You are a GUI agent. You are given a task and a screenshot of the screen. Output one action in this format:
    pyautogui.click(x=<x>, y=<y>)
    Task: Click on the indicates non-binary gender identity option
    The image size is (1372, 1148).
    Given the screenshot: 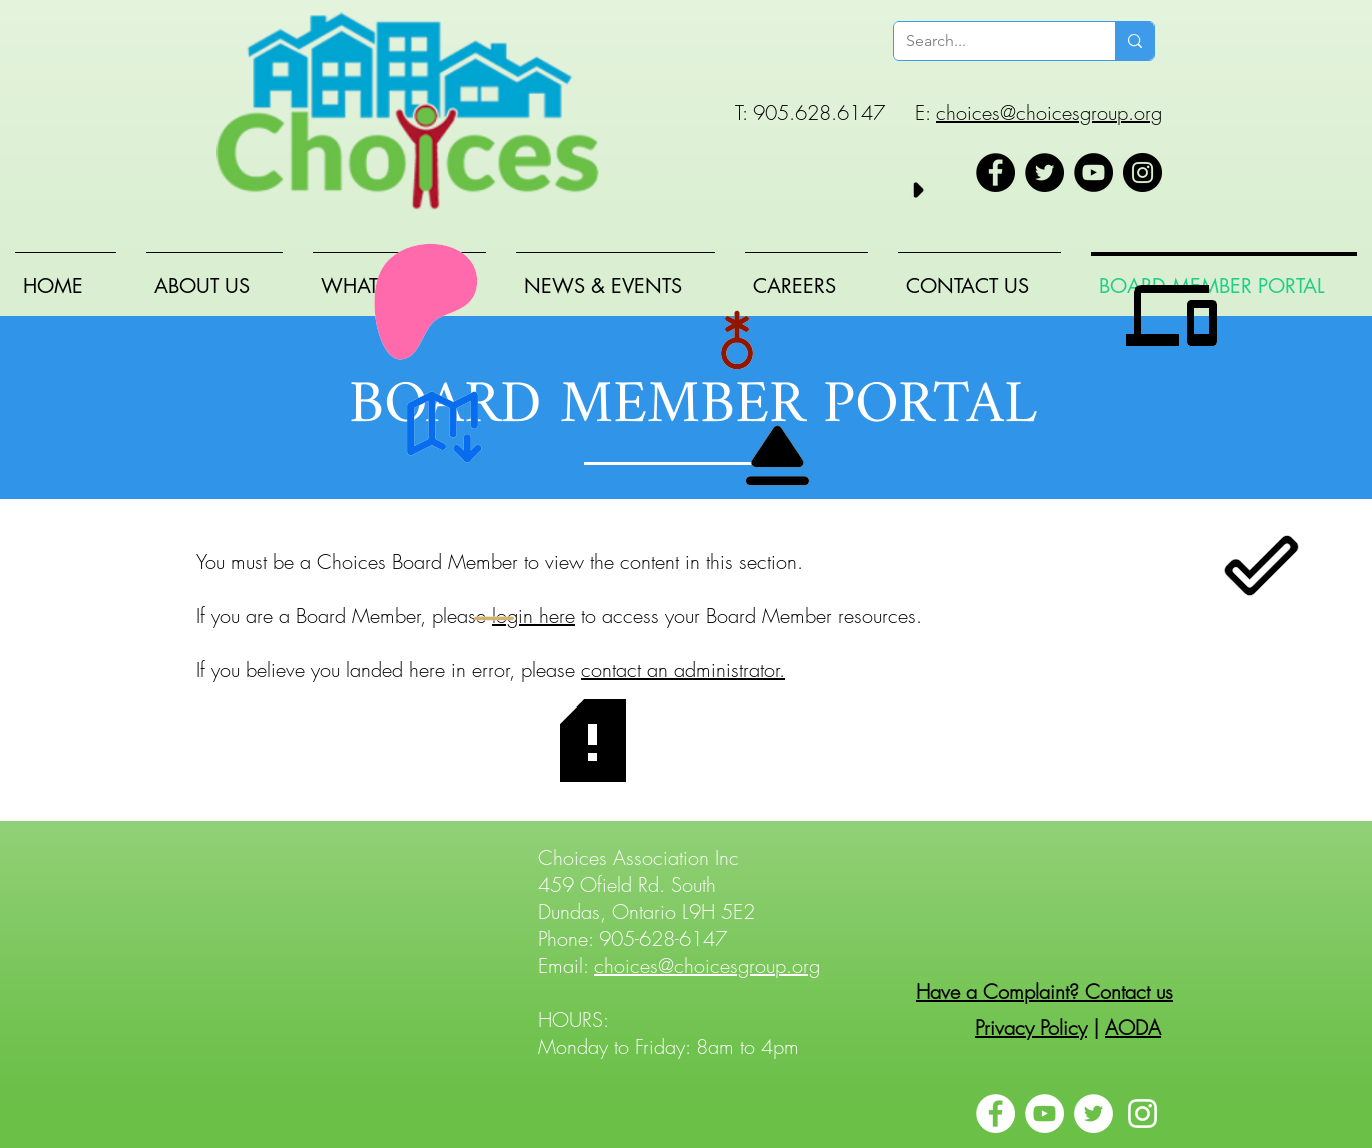 What is the action you would take?
    pyautogui.click(x=737, y=340)
    